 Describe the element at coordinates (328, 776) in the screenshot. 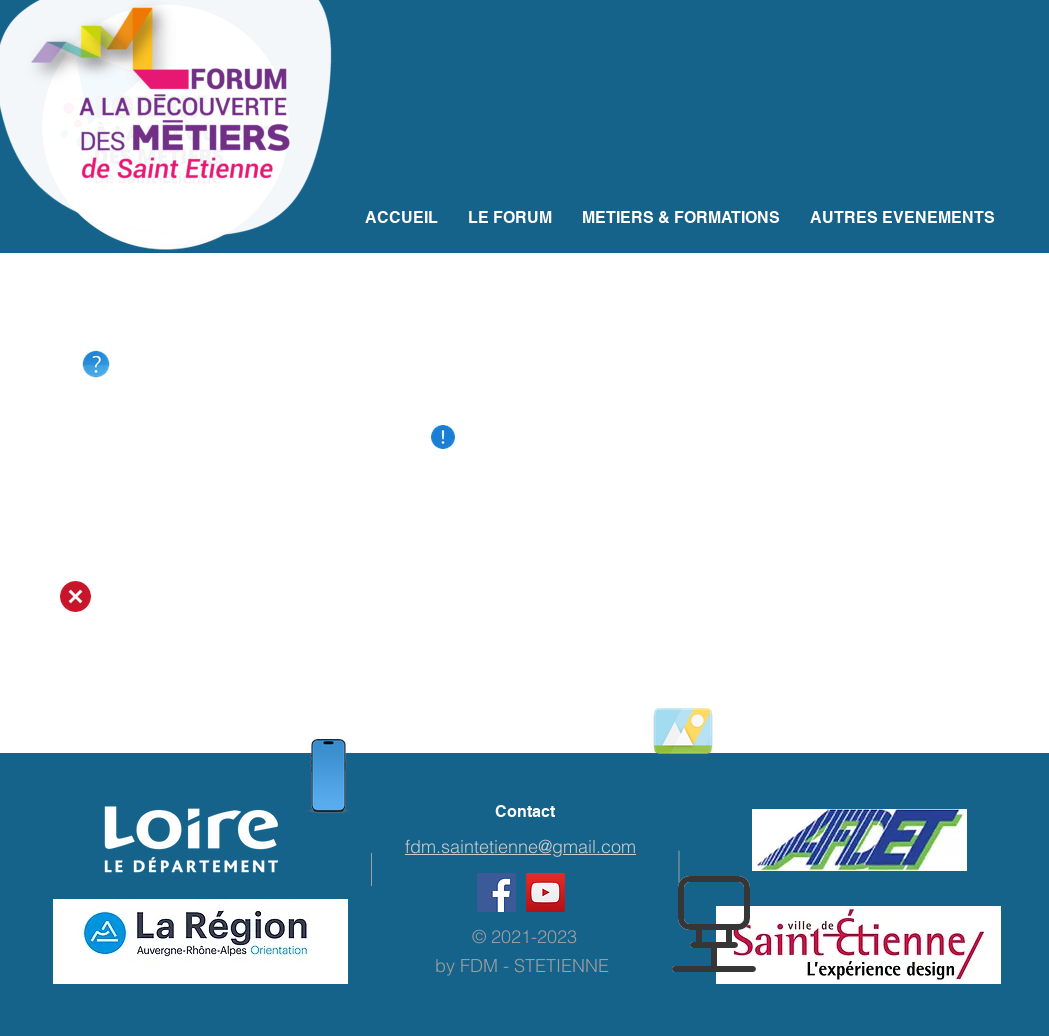

I see `iPhone 16 Pro device icon` at that location.